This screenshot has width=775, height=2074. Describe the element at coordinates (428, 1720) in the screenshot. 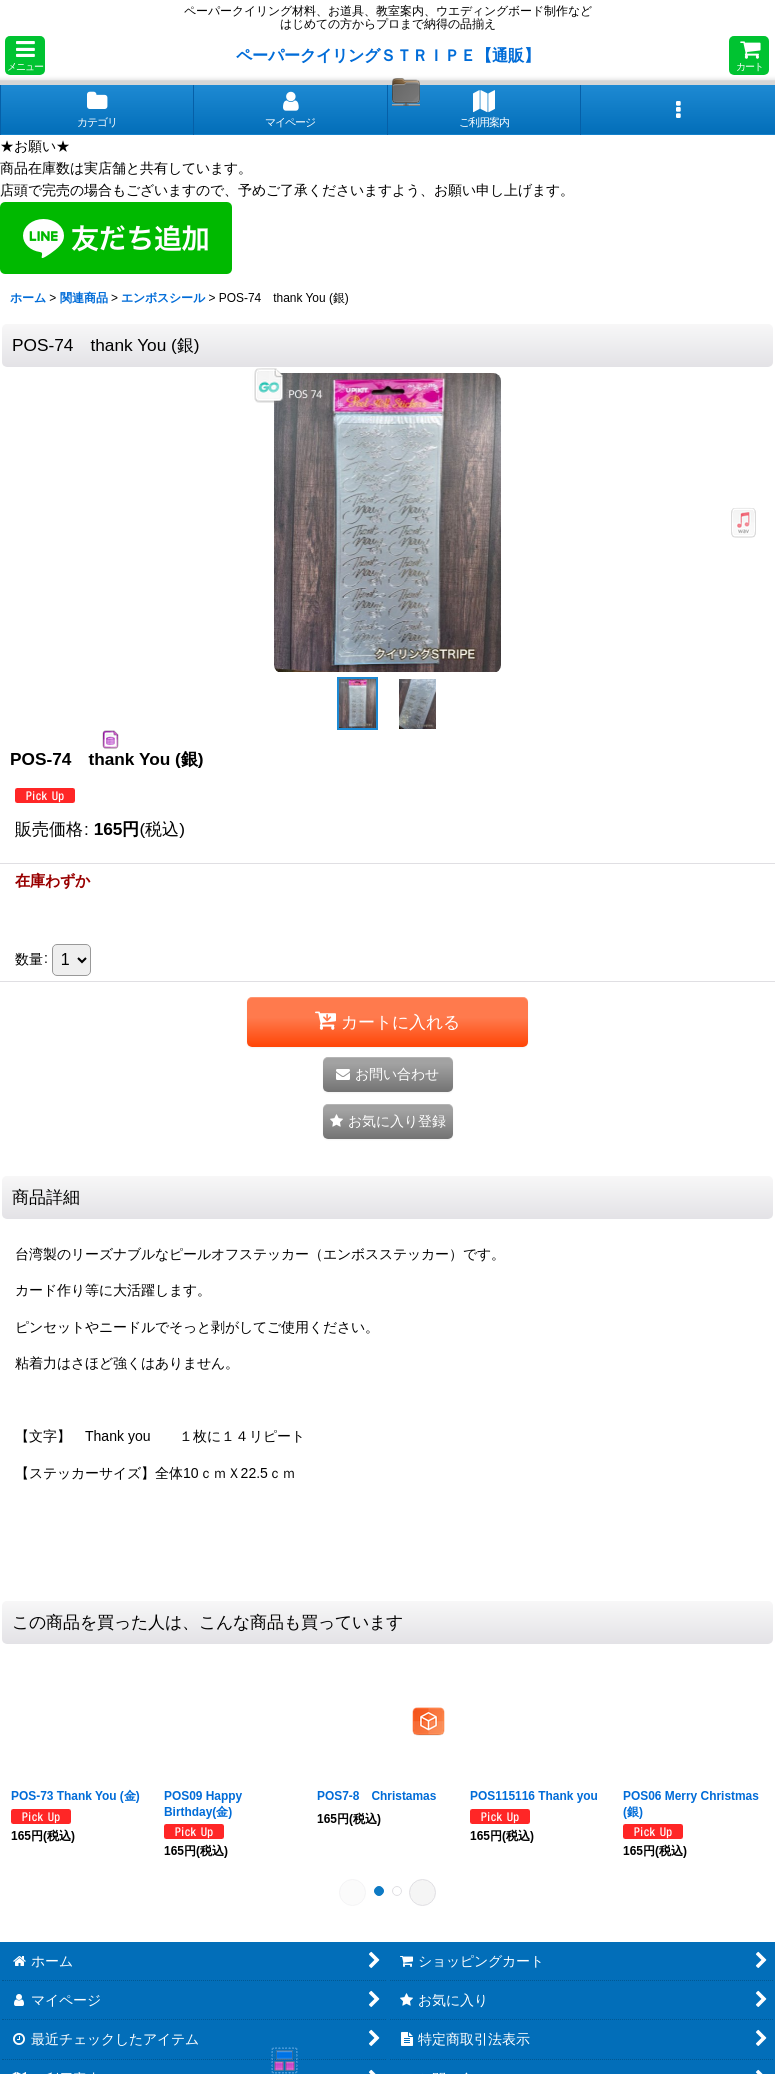

I see `open a 3ds format 3d model file` at that location.